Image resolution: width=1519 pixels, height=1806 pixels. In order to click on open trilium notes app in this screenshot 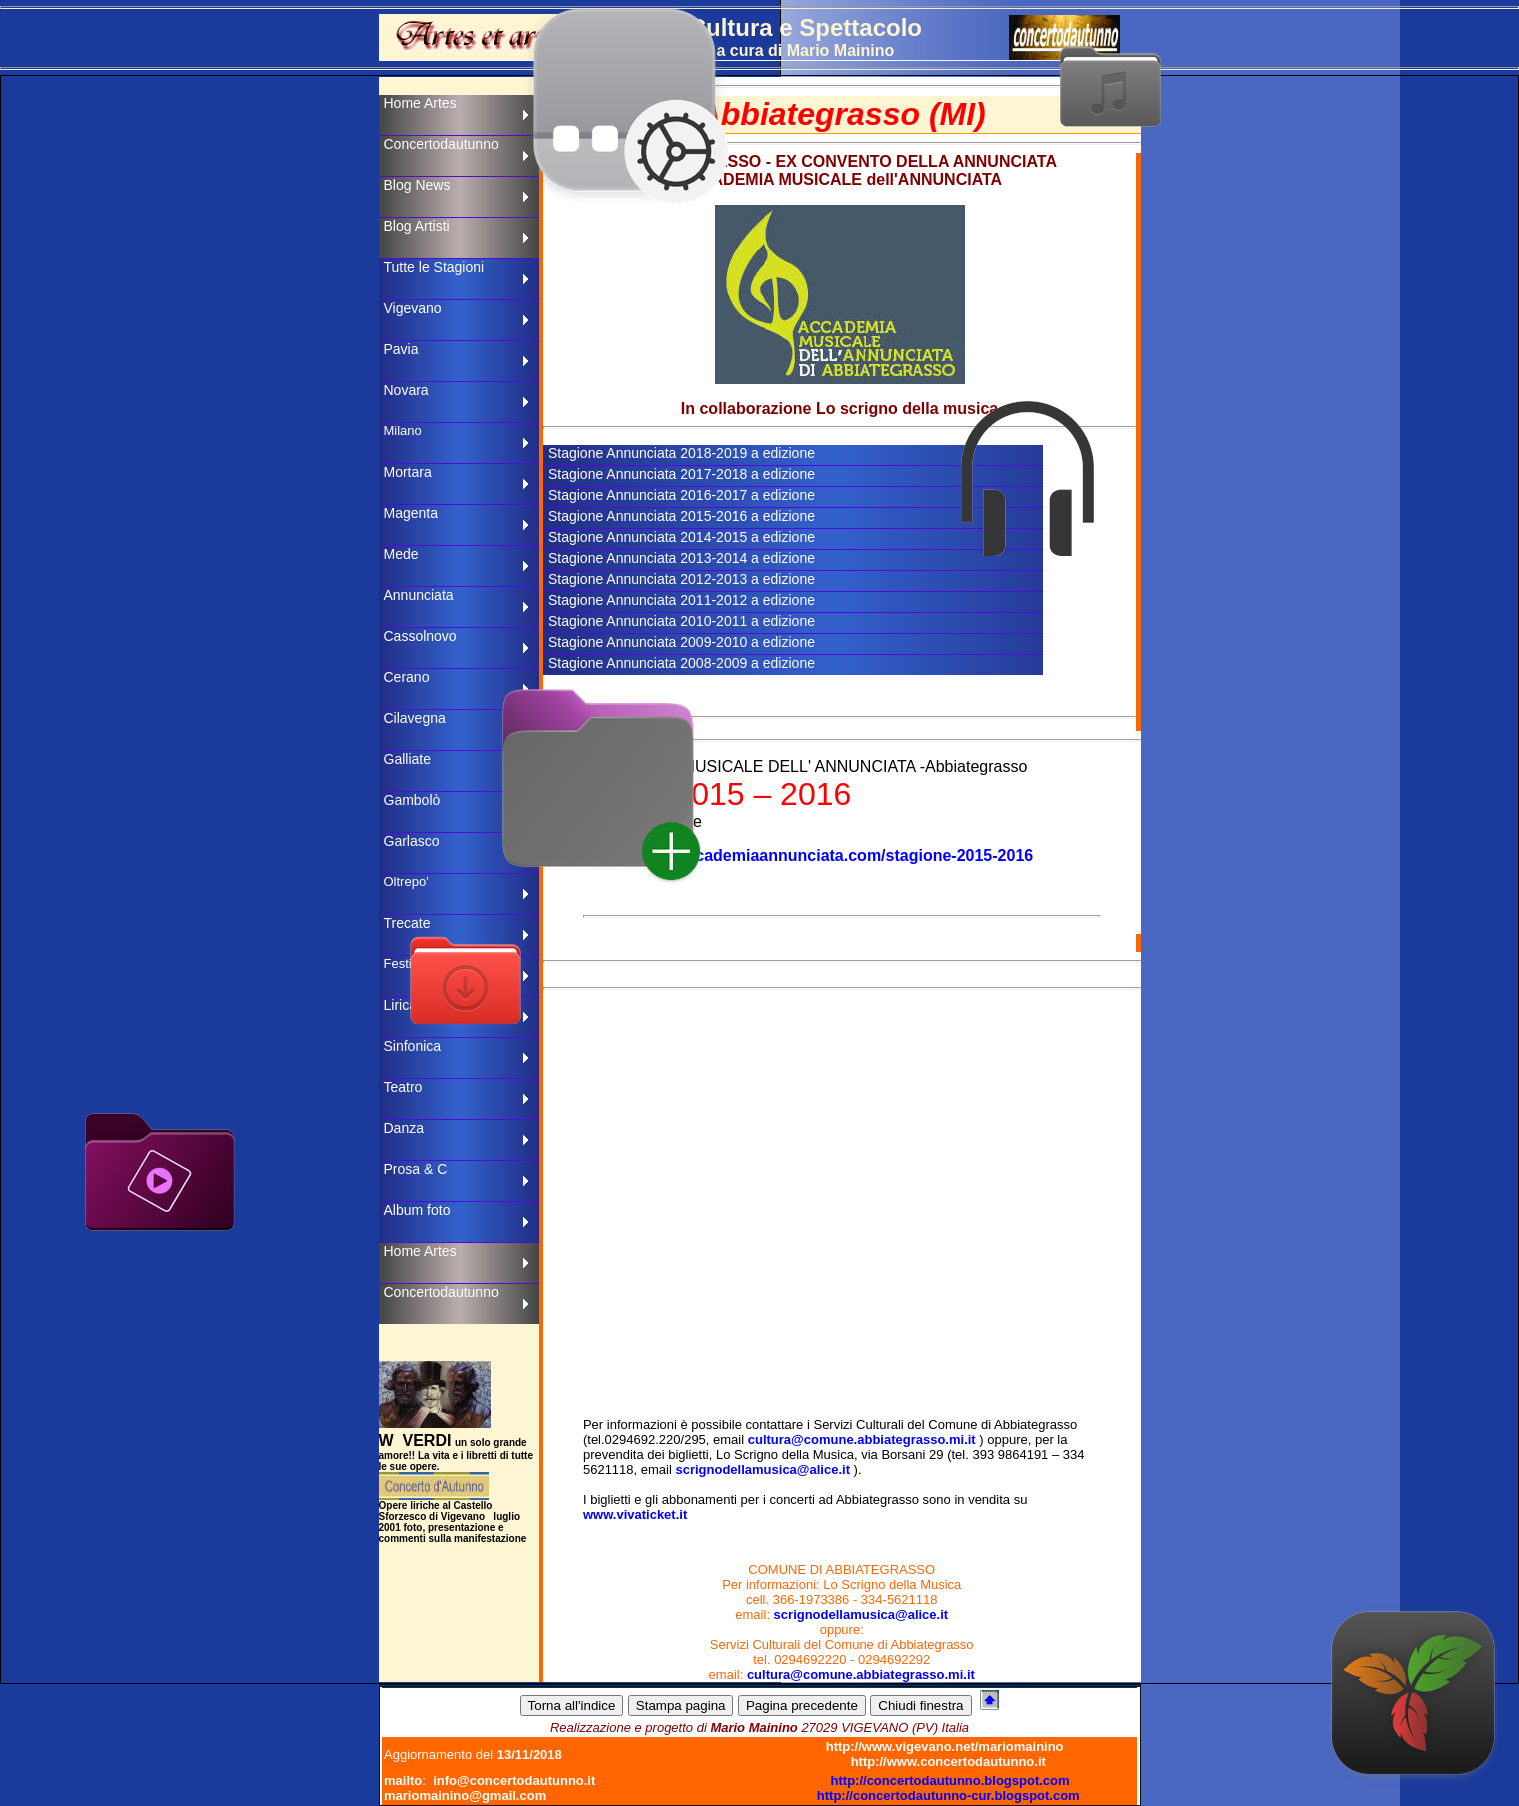, I will do `click(1413, 1693)`.